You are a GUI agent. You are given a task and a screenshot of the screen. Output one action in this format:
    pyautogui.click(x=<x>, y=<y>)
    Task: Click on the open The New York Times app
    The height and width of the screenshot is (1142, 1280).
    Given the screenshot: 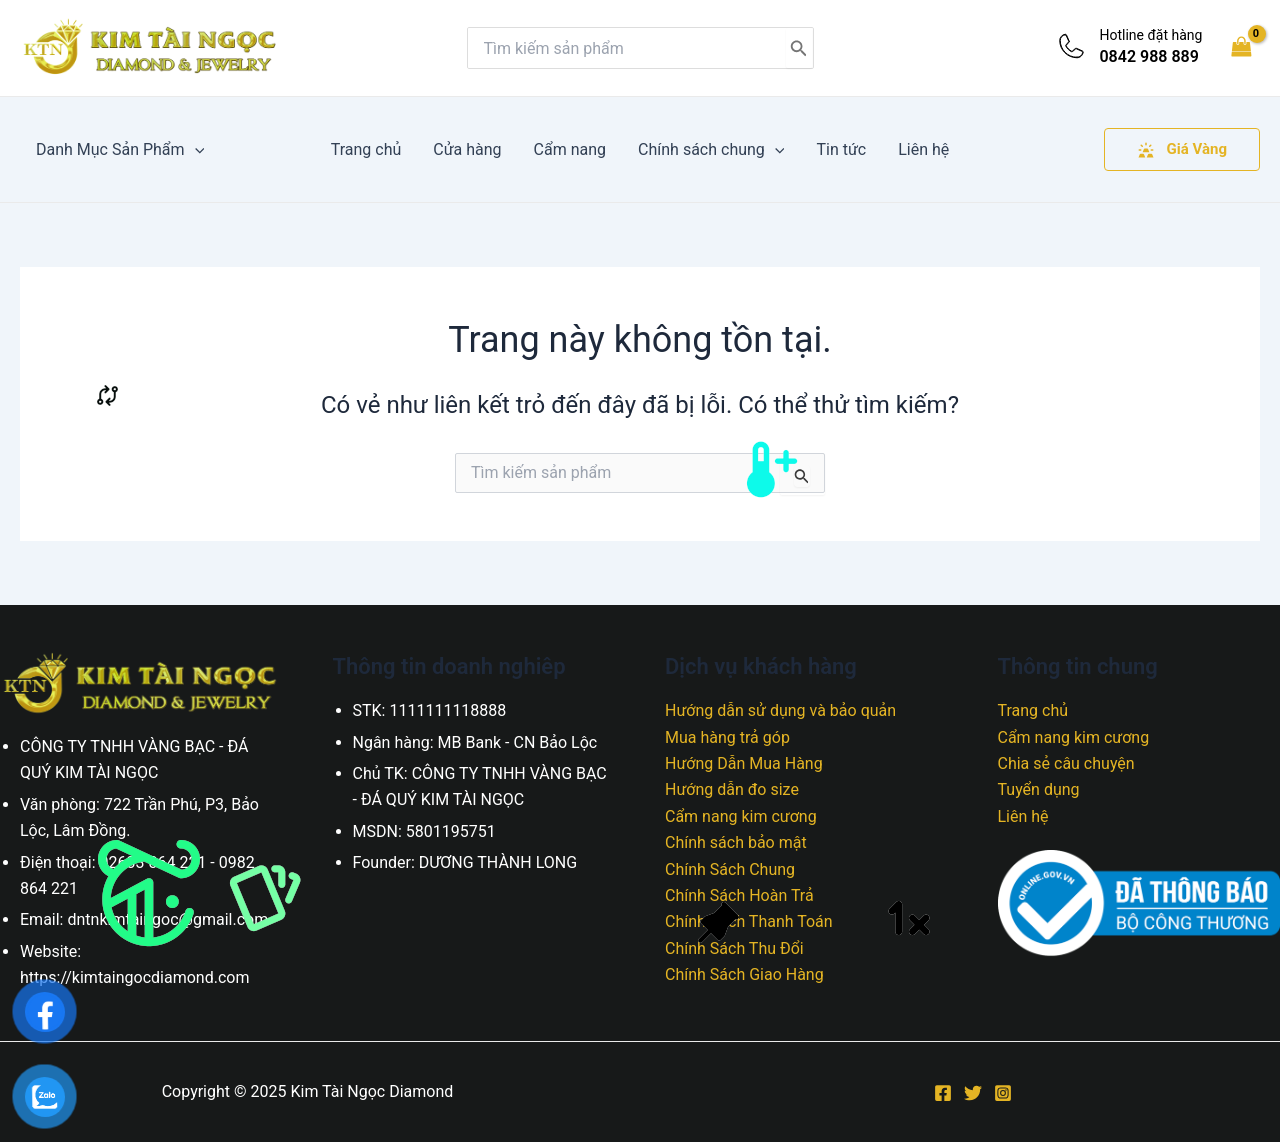 What is the action you would take?
    pyautogui.click(x=149, y=891)
    